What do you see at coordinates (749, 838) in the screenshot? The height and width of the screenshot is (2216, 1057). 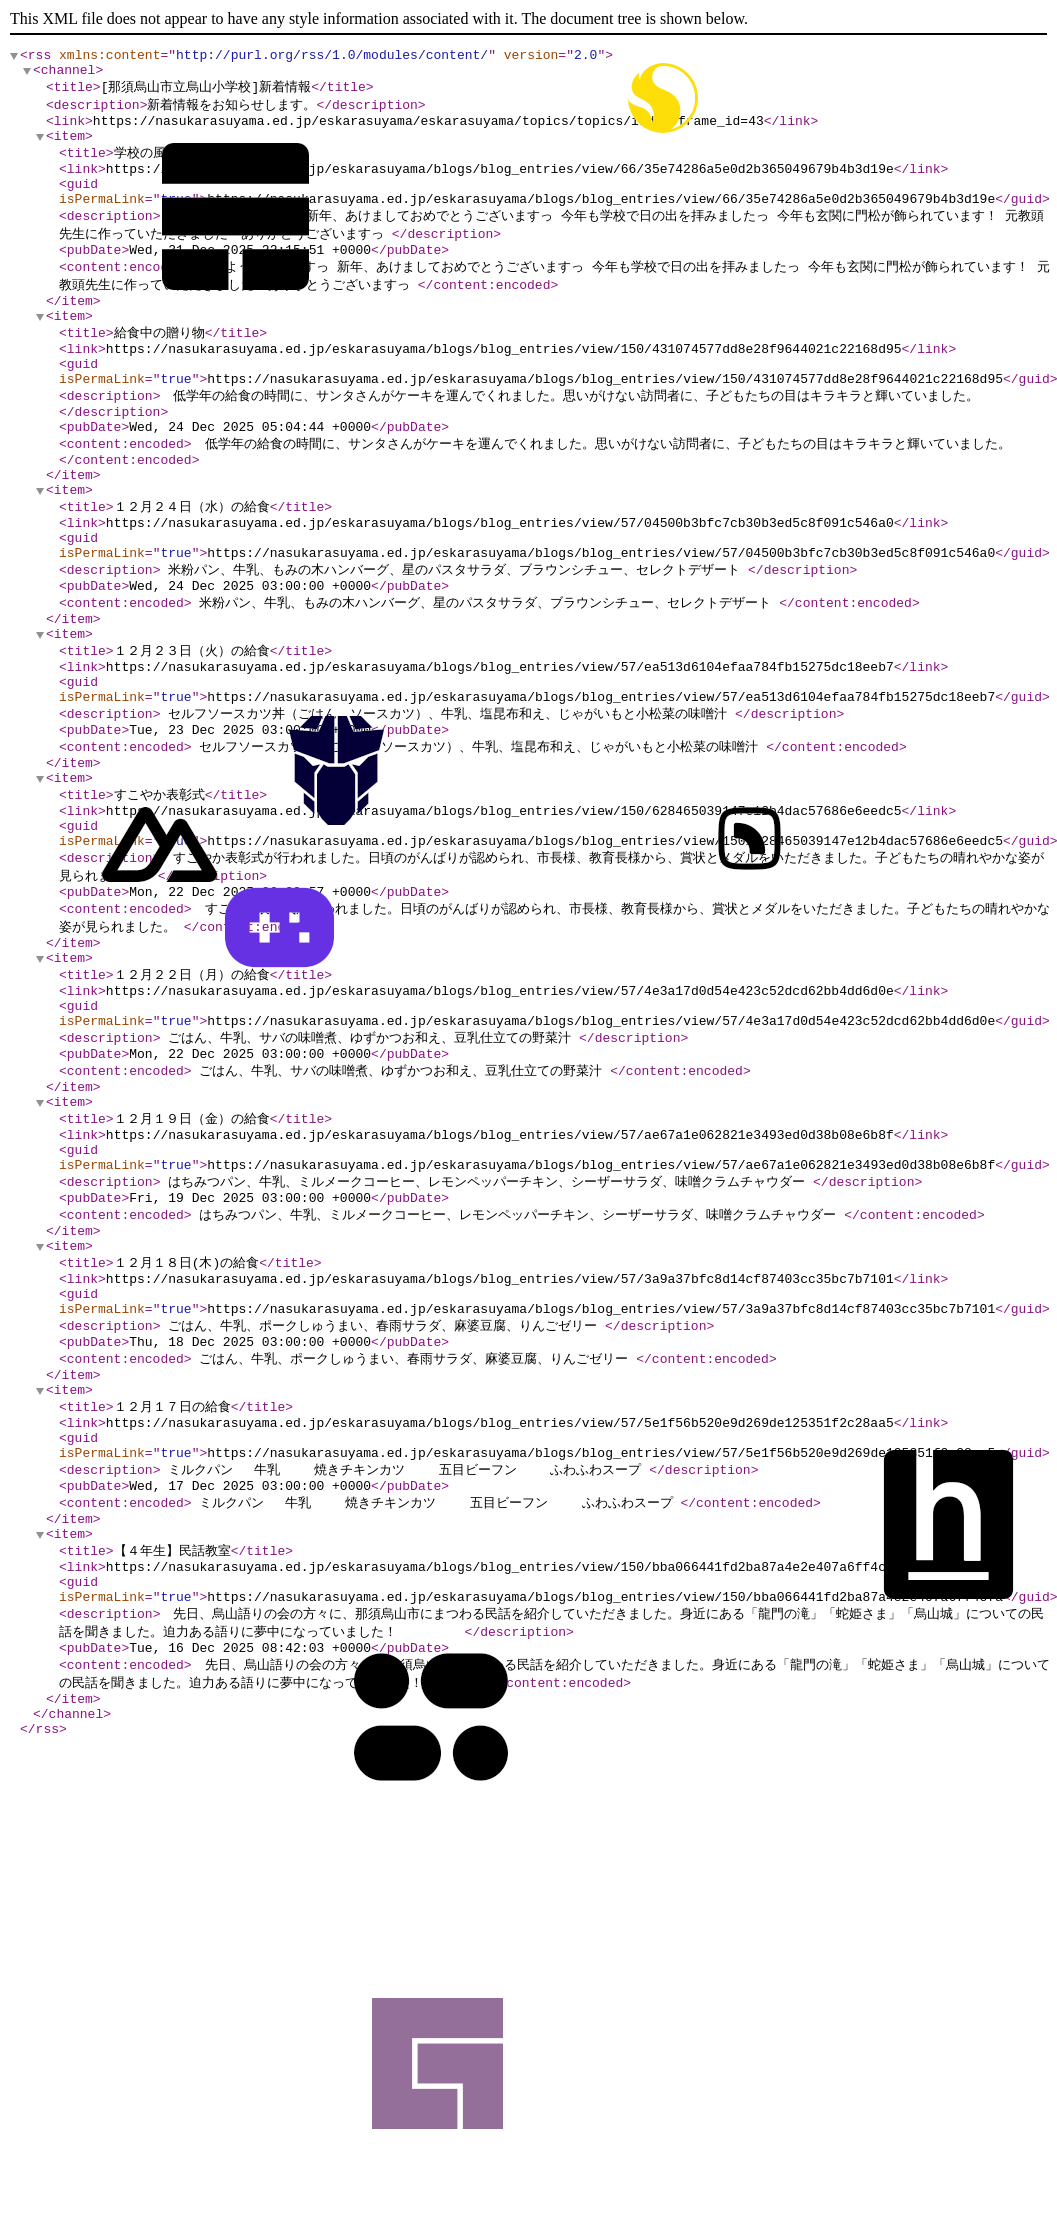 I see `open spectrum app` at bounding box center [749, 838].